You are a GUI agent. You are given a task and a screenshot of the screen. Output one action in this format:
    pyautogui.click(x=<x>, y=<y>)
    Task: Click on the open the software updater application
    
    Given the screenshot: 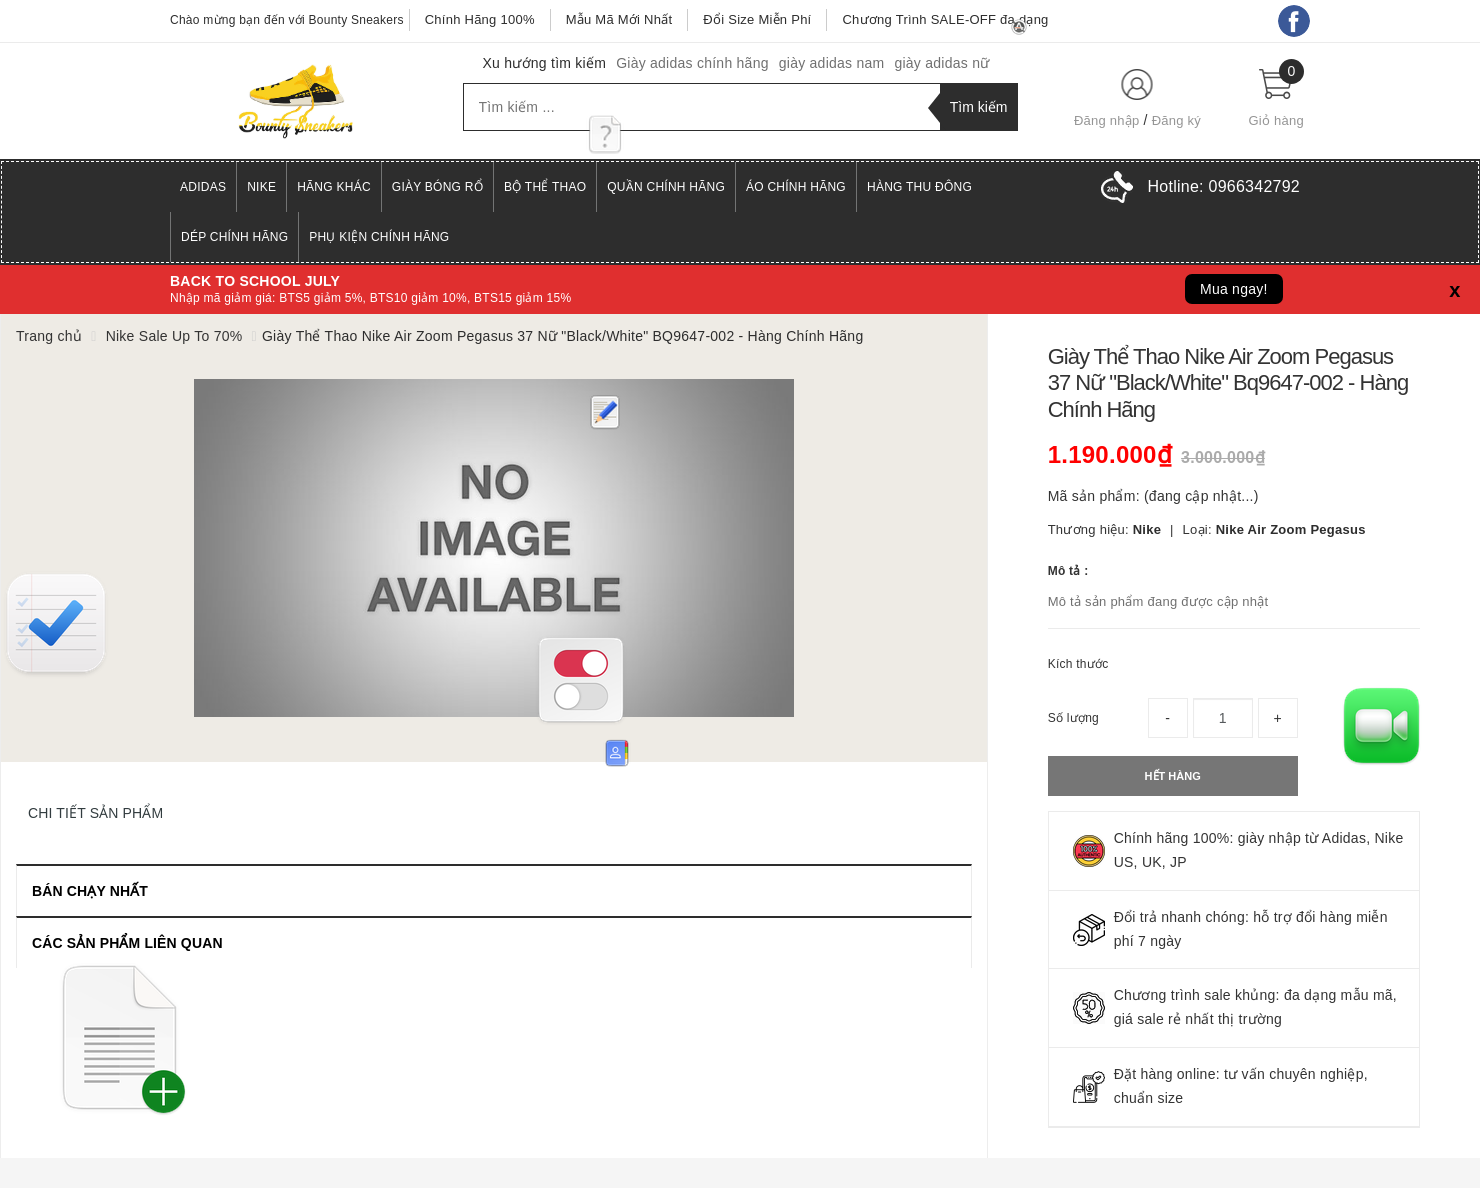 What is the action you would take?
    pyautogui.click(x=1019, y=27)
    